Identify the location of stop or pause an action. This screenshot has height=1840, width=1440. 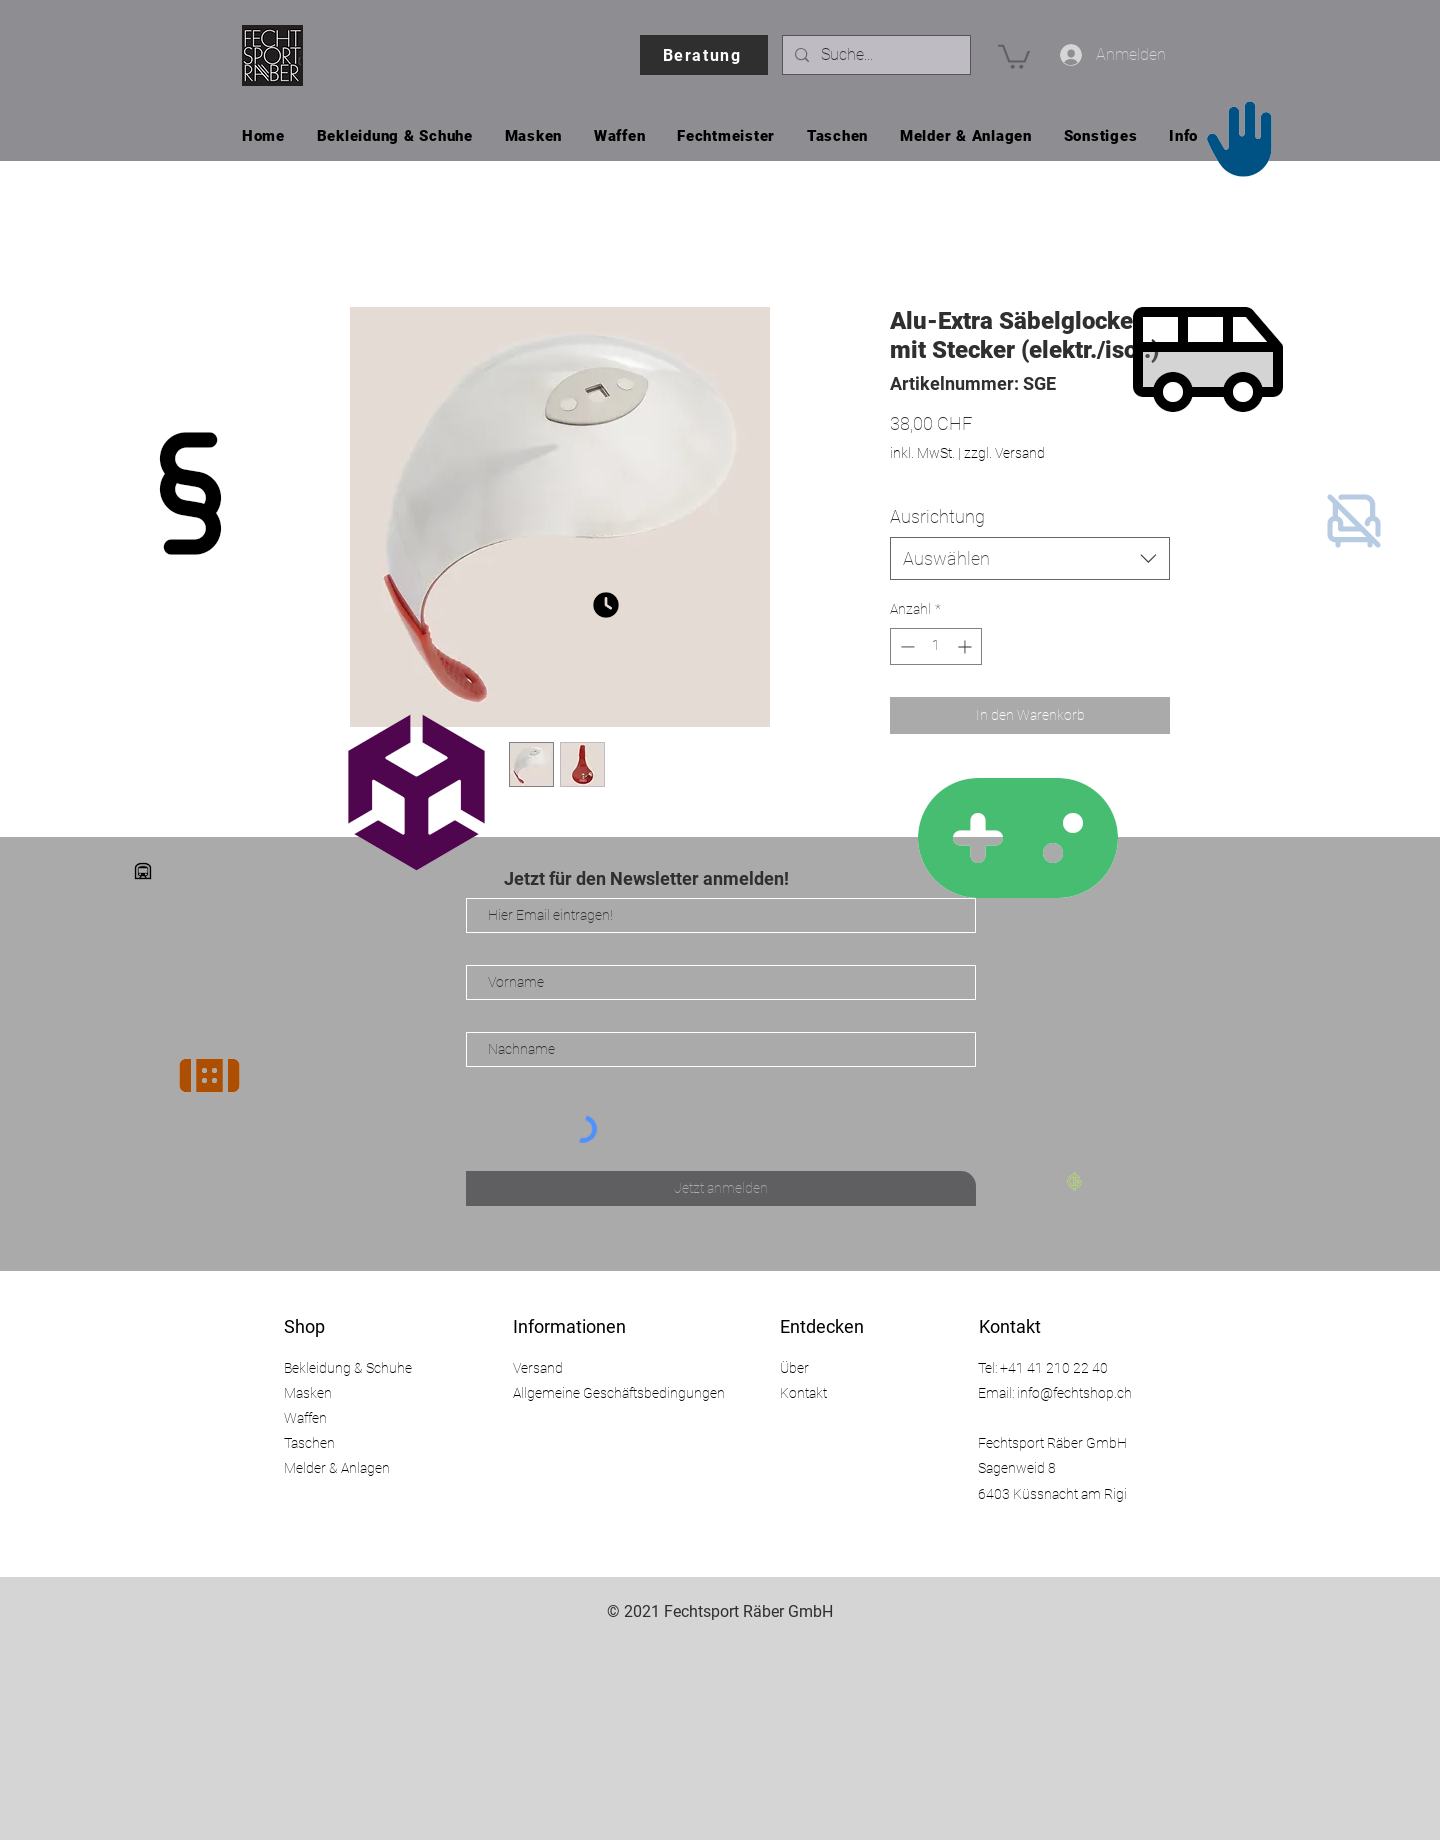
(1242, 139).